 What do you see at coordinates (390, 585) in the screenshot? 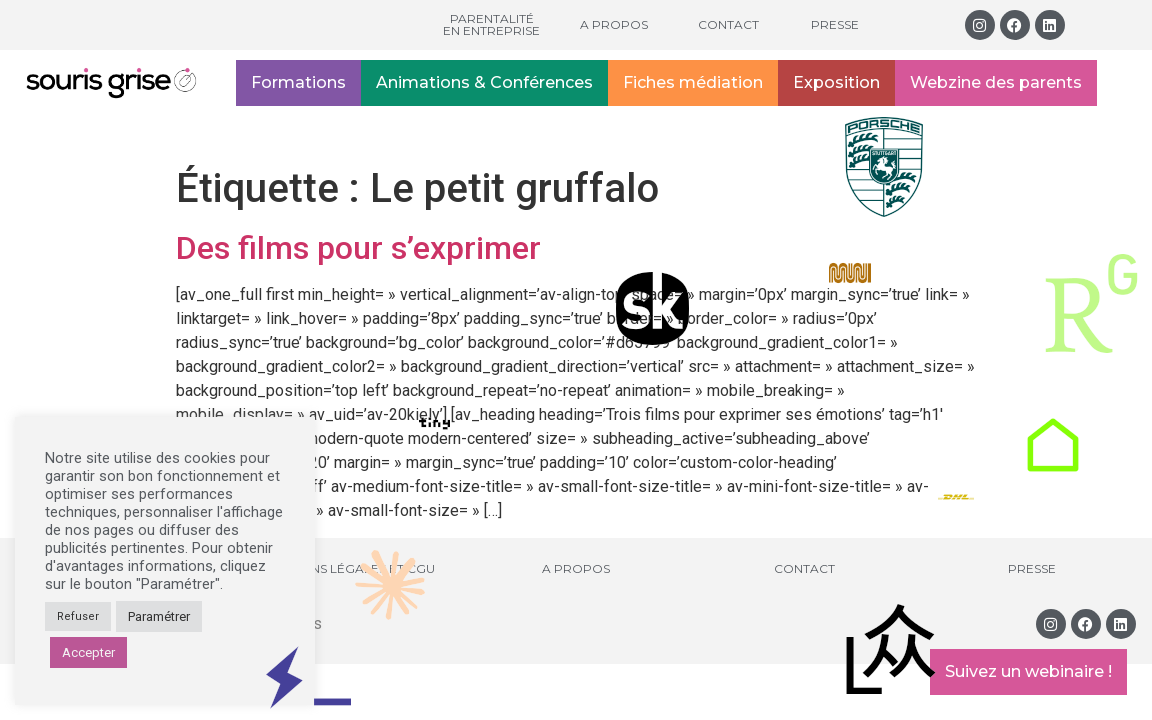
I see `open the Claude AI assistant app` at bounding box center [390, 585].